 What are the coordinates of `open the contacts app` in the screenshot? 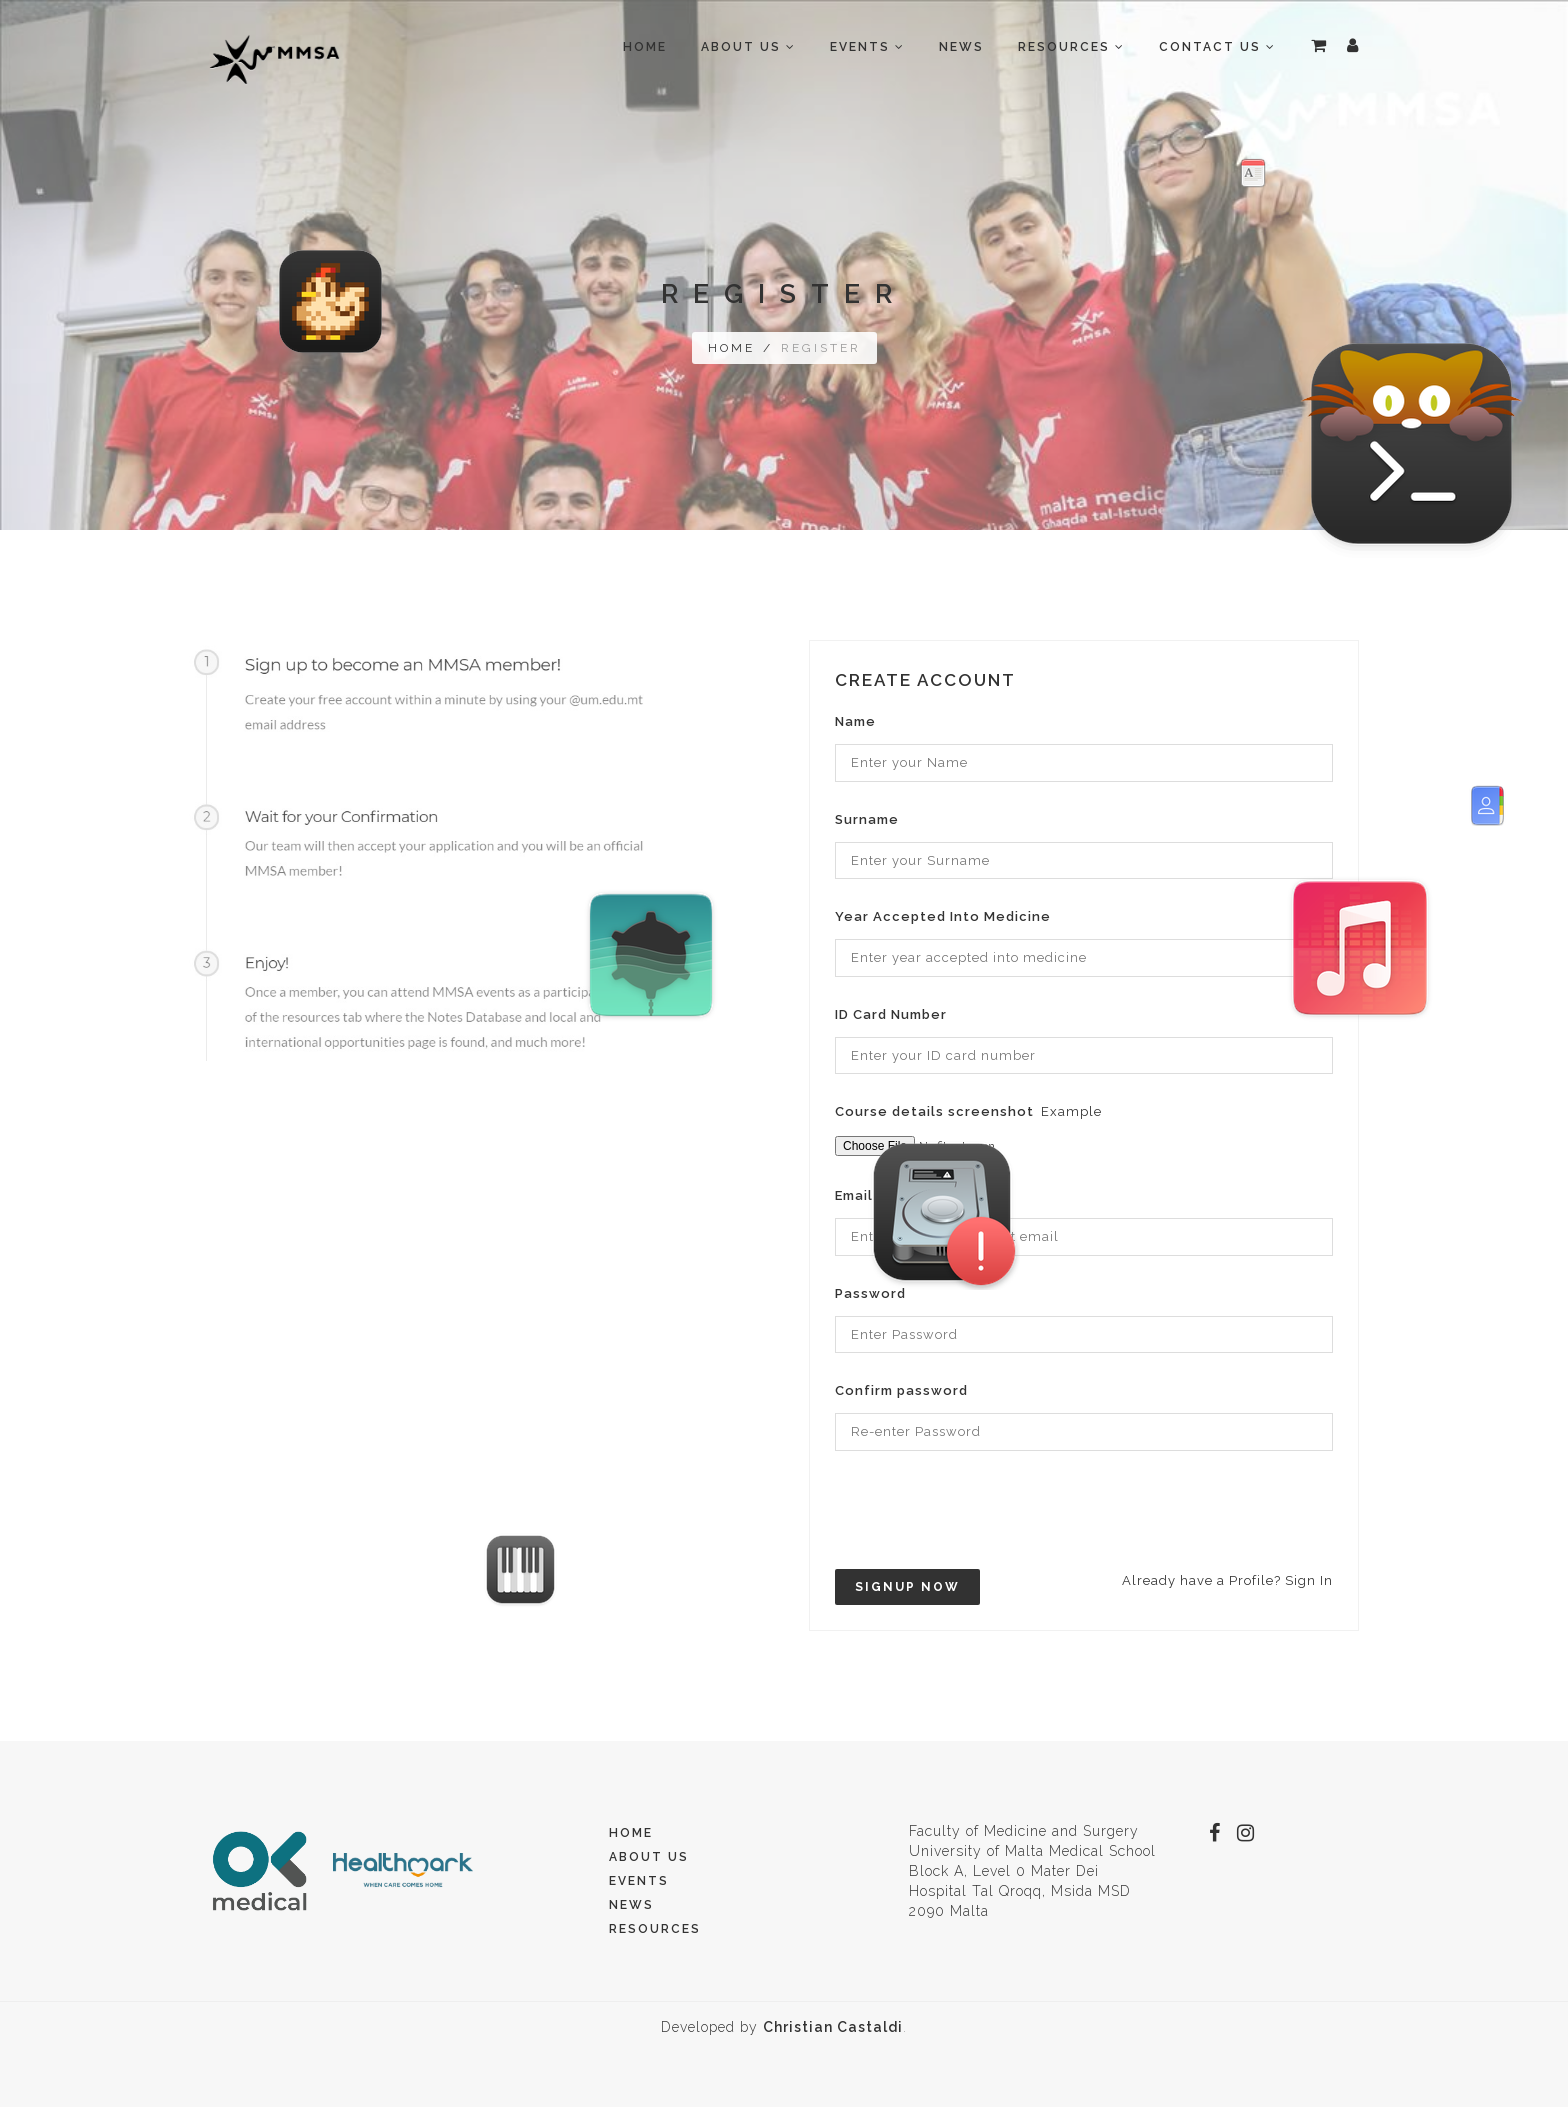 It's located at (1487, 805).